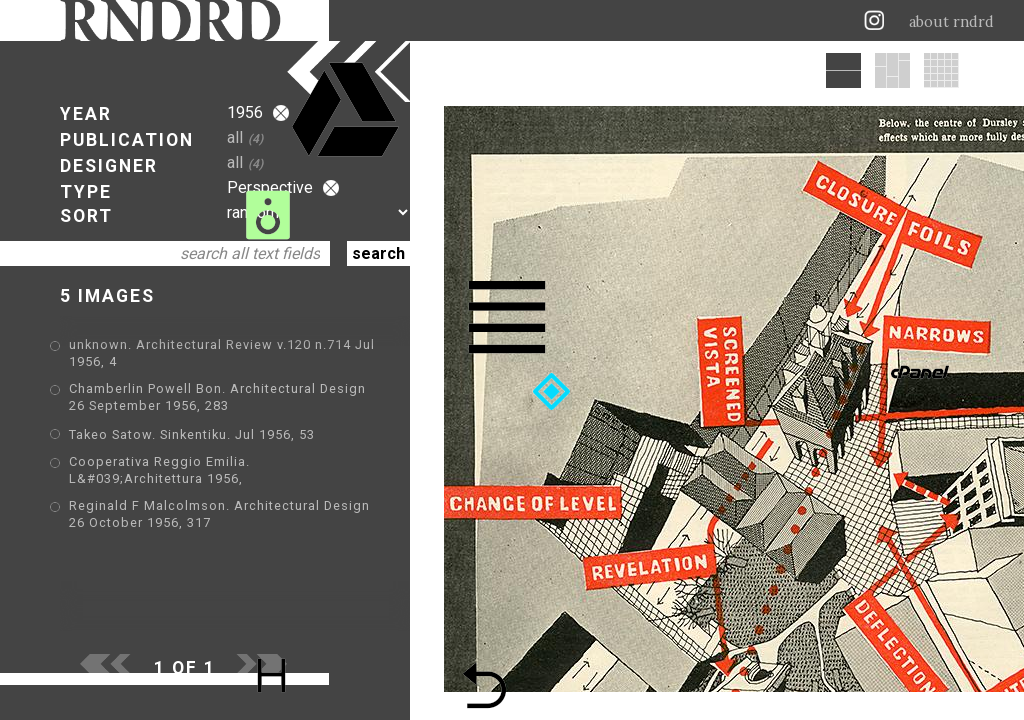 The image size is (1024, 720). Describe the element at coordinates (268, 215) in the screenshot. I see `adjust speaker or audio output settings` at that location.